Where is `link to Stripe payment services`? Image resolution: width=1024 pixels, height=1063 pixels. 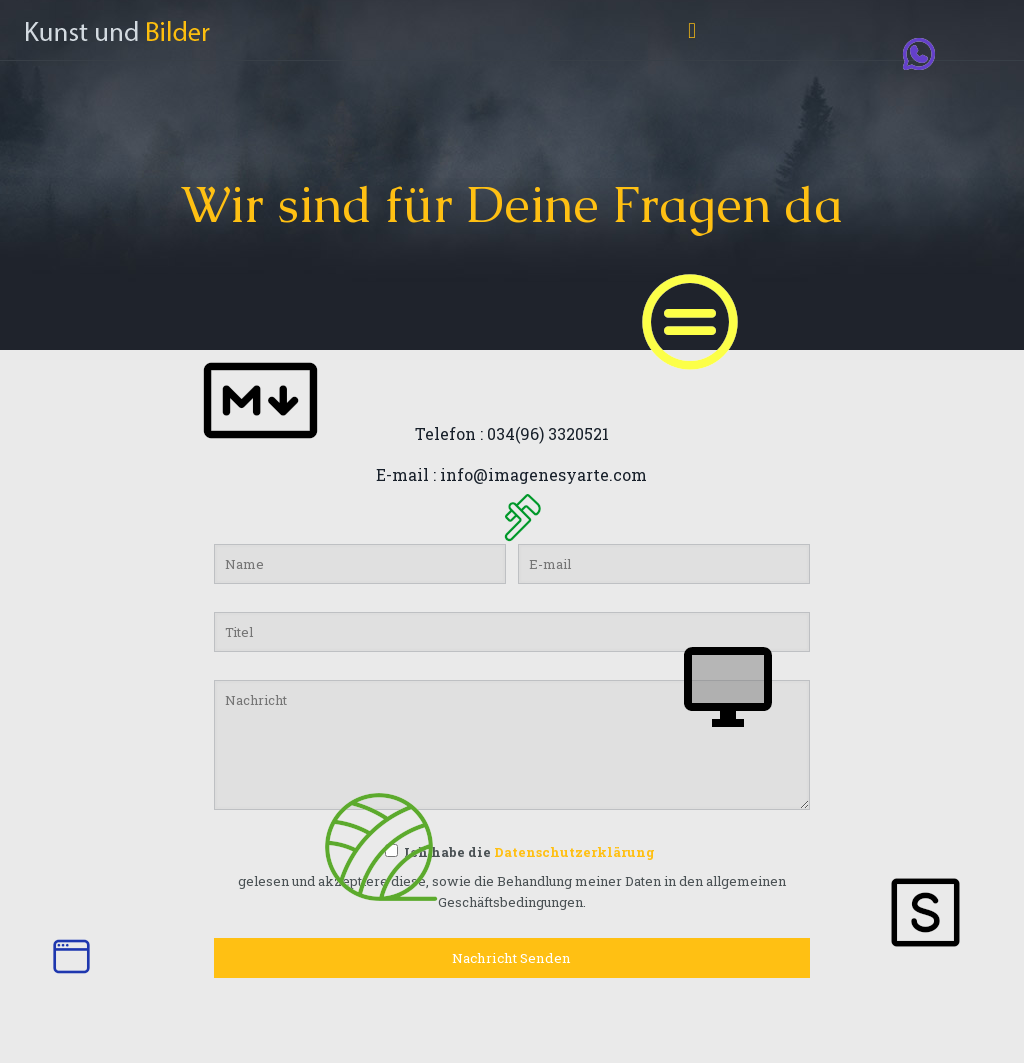
link to Stripe payment services is located at coordinates (925, 912).